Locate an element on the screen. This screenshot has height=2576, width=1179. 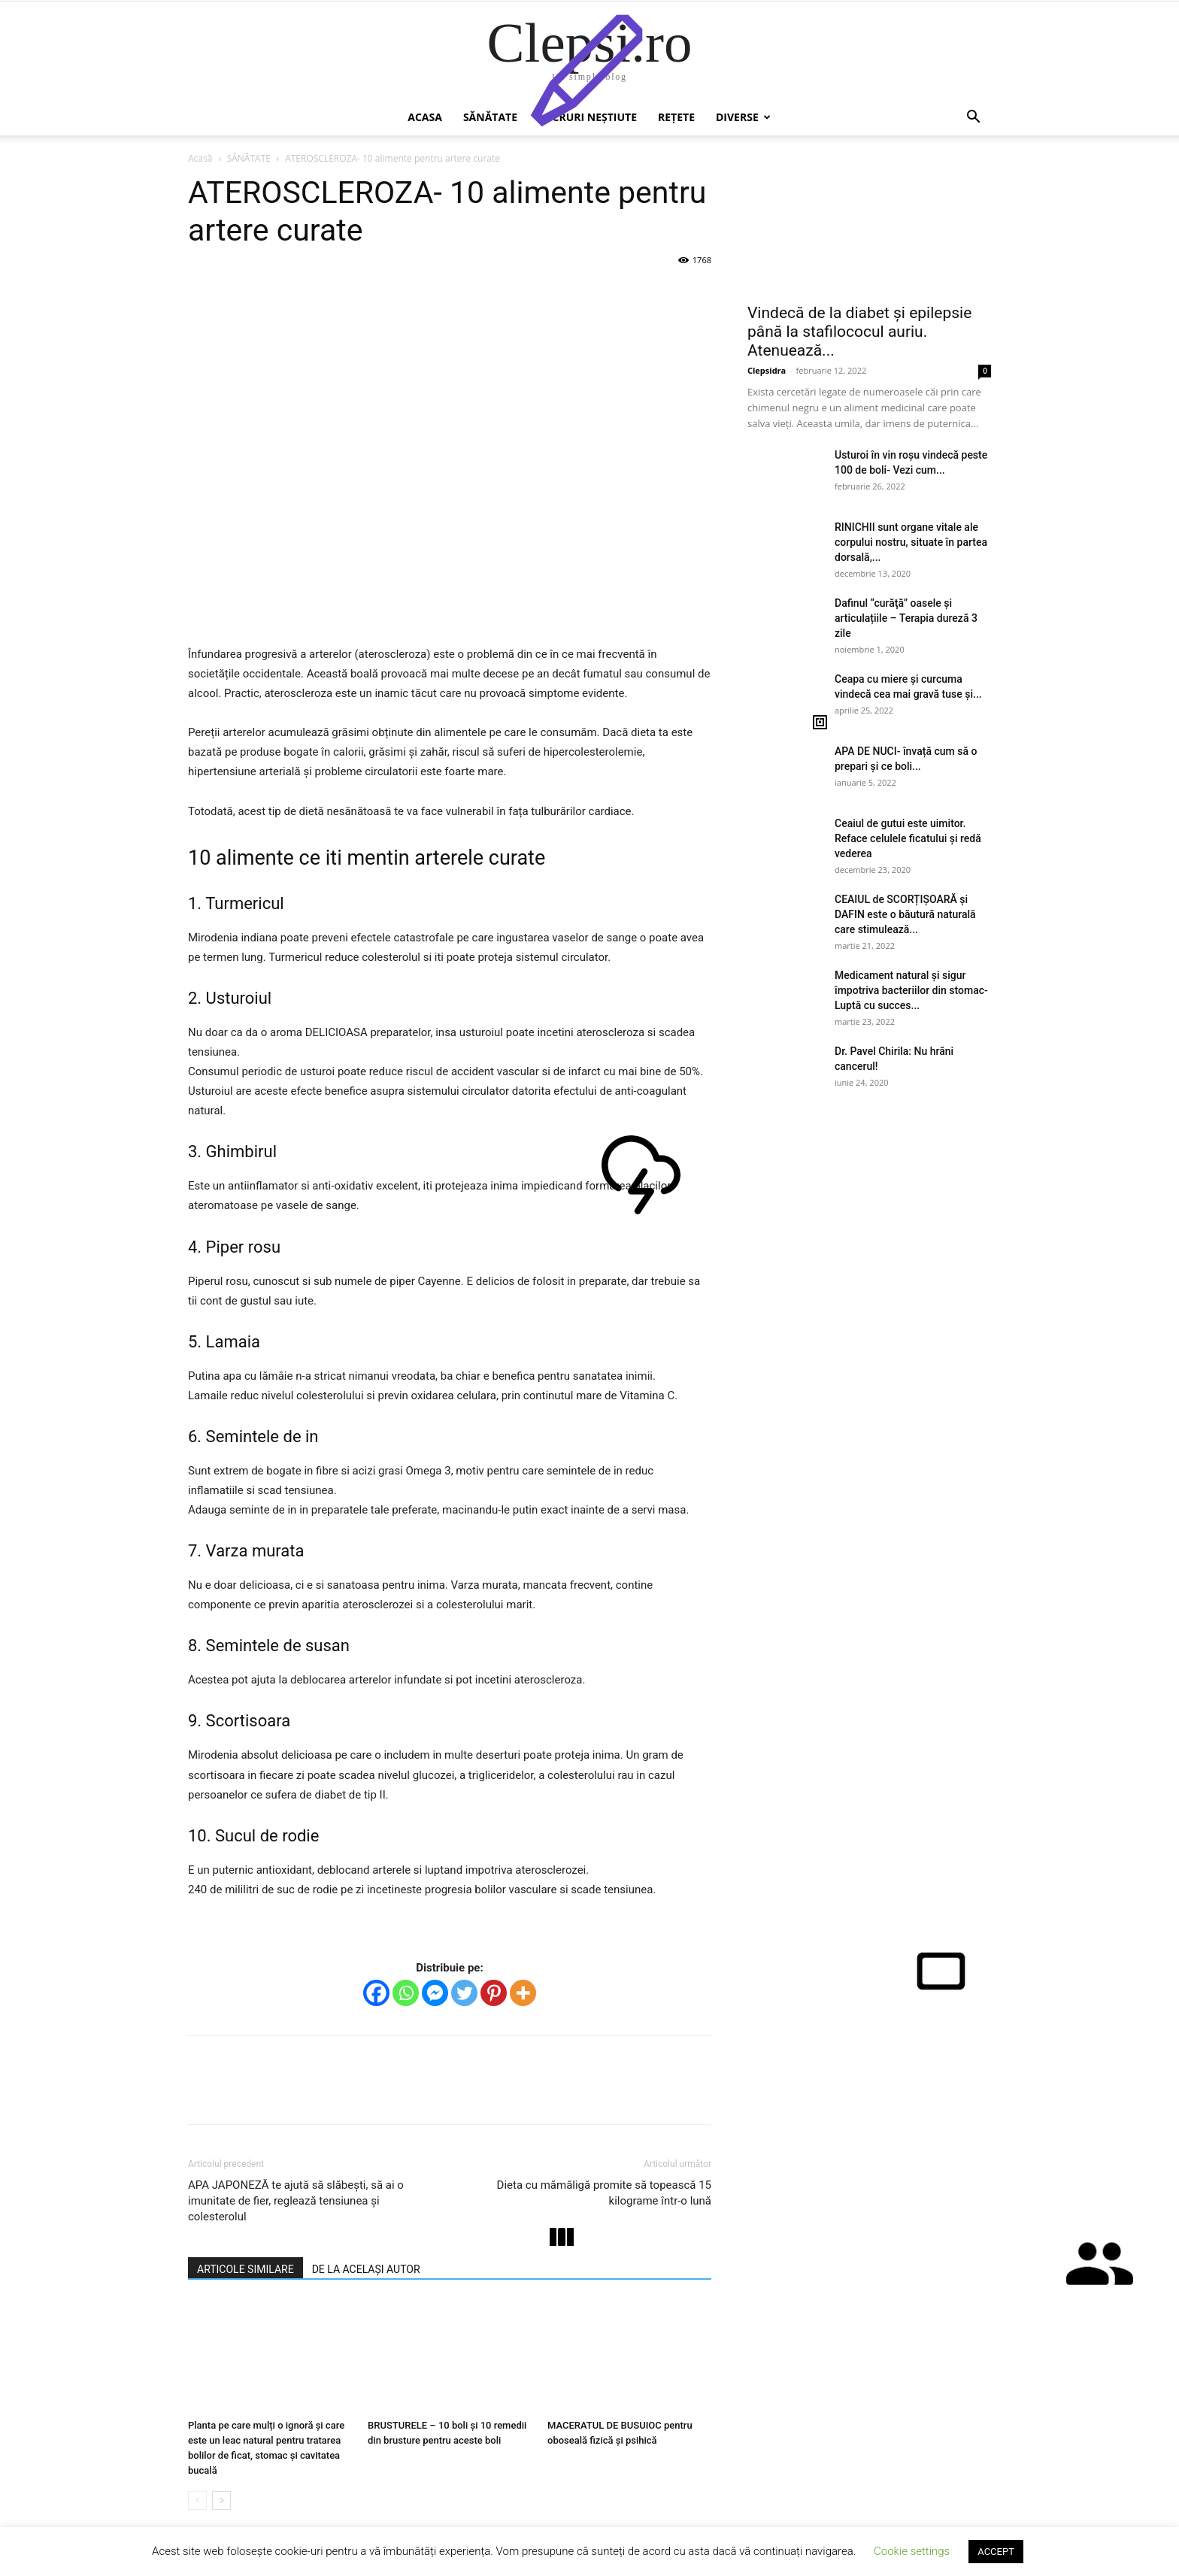
crop image to landscape orientation is located at coordinates (941, 1971).